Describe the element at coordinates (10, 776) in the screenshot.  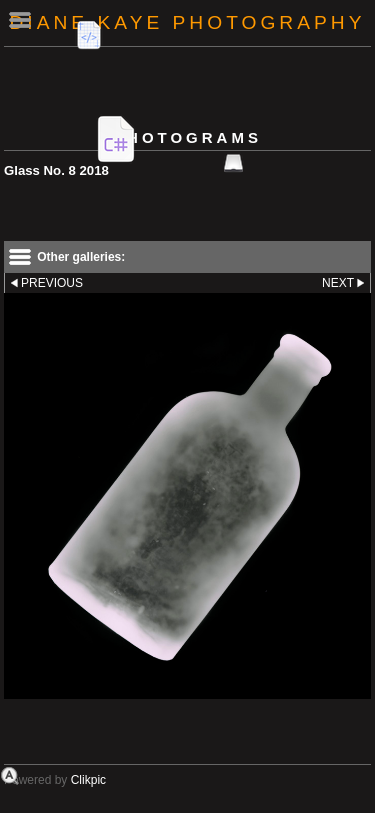
I see `search for text or find on page` at that location.